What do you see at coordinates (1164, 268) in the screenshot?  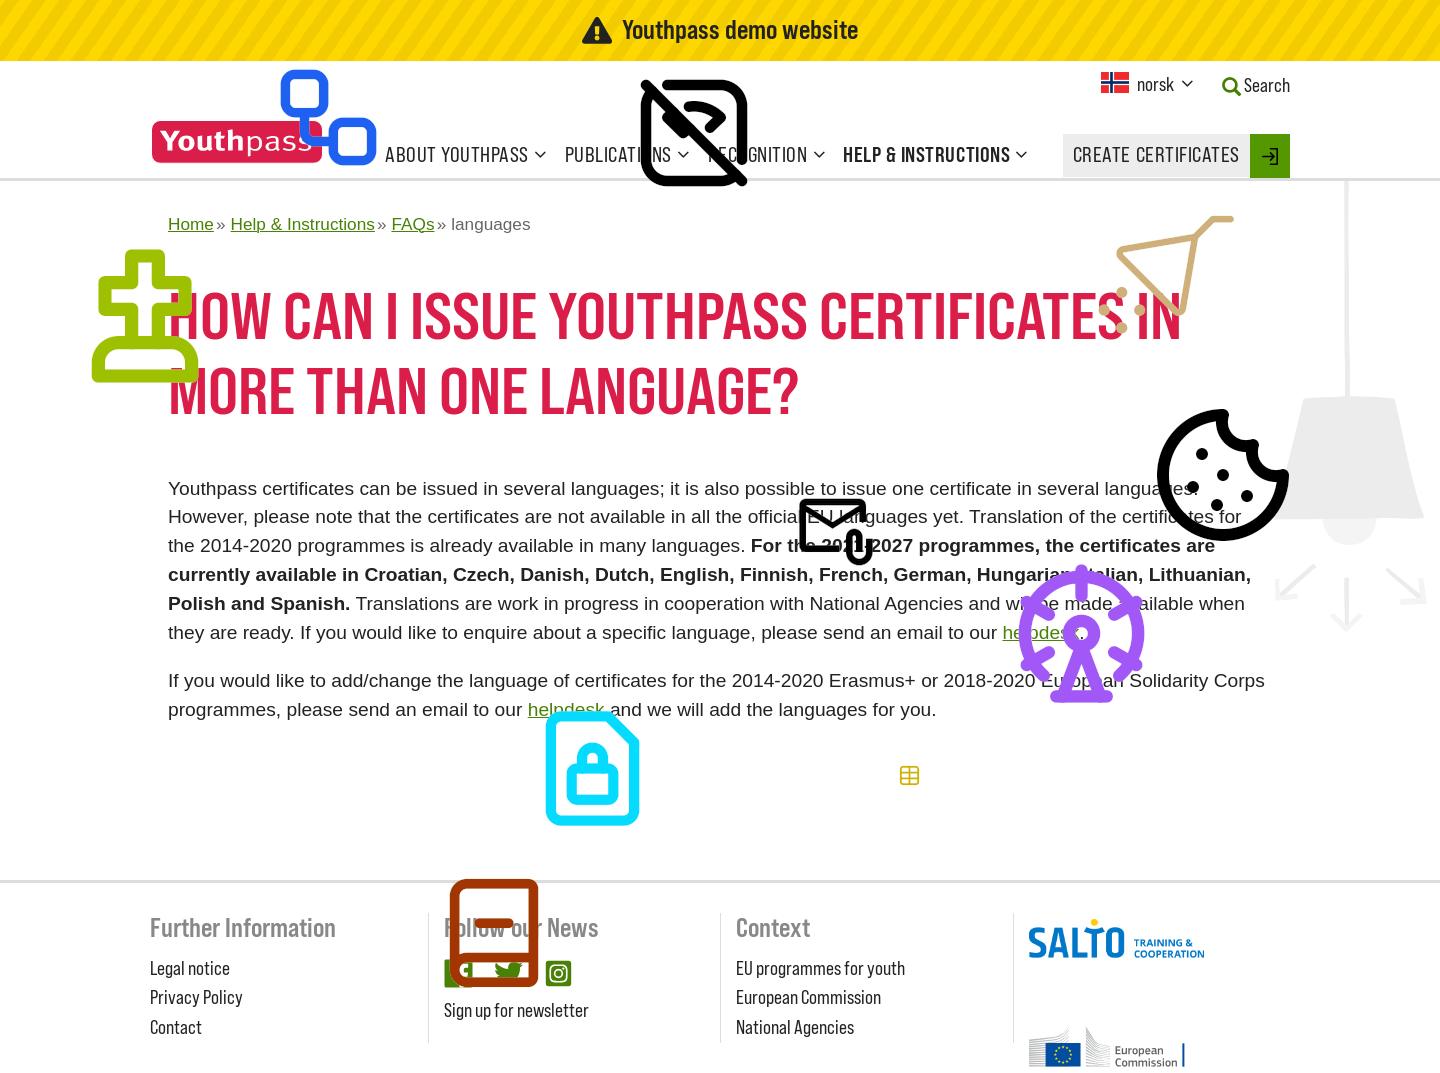 I see `indicates shower or bathroom facilities` at bounding box center [1164, 268].